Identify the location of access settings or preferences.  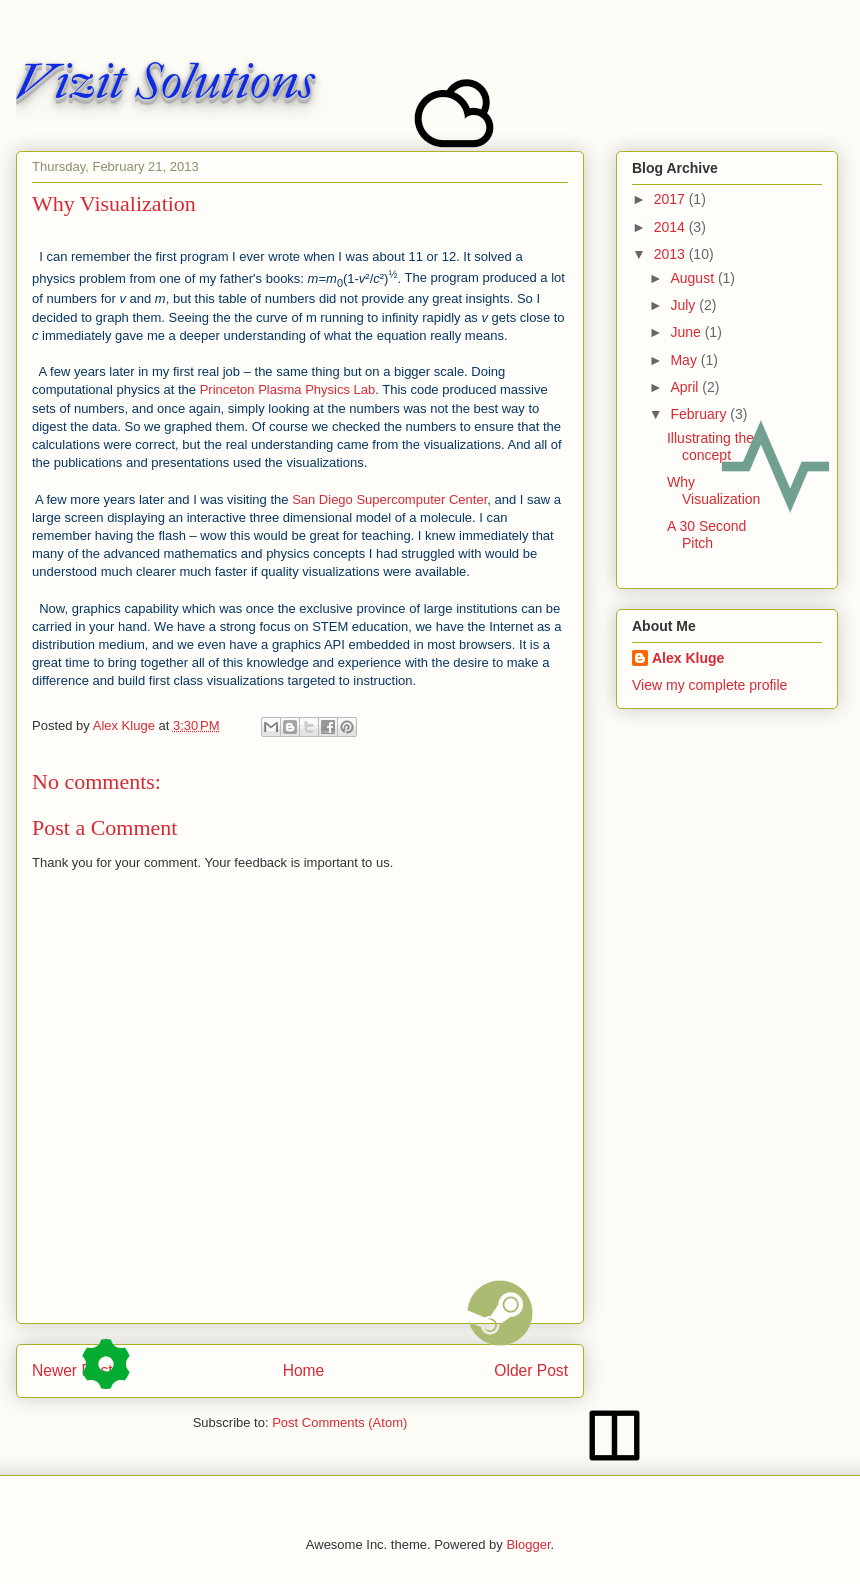
(106, 1364).